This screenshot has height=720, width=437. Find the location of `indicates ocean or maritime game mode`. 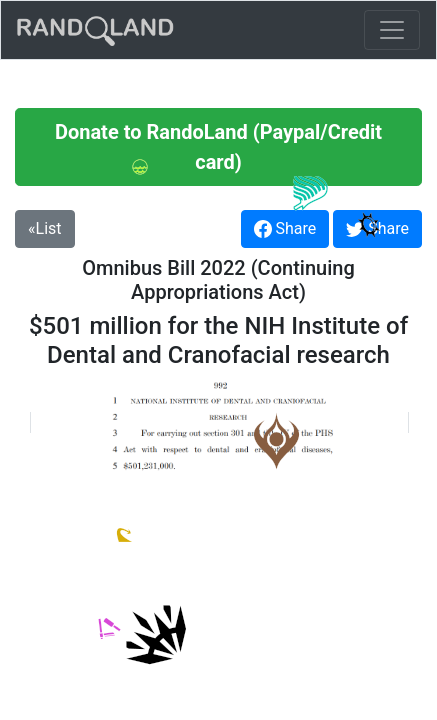

indicates ocean or maritime game mode is located at coordinates (140, 167).